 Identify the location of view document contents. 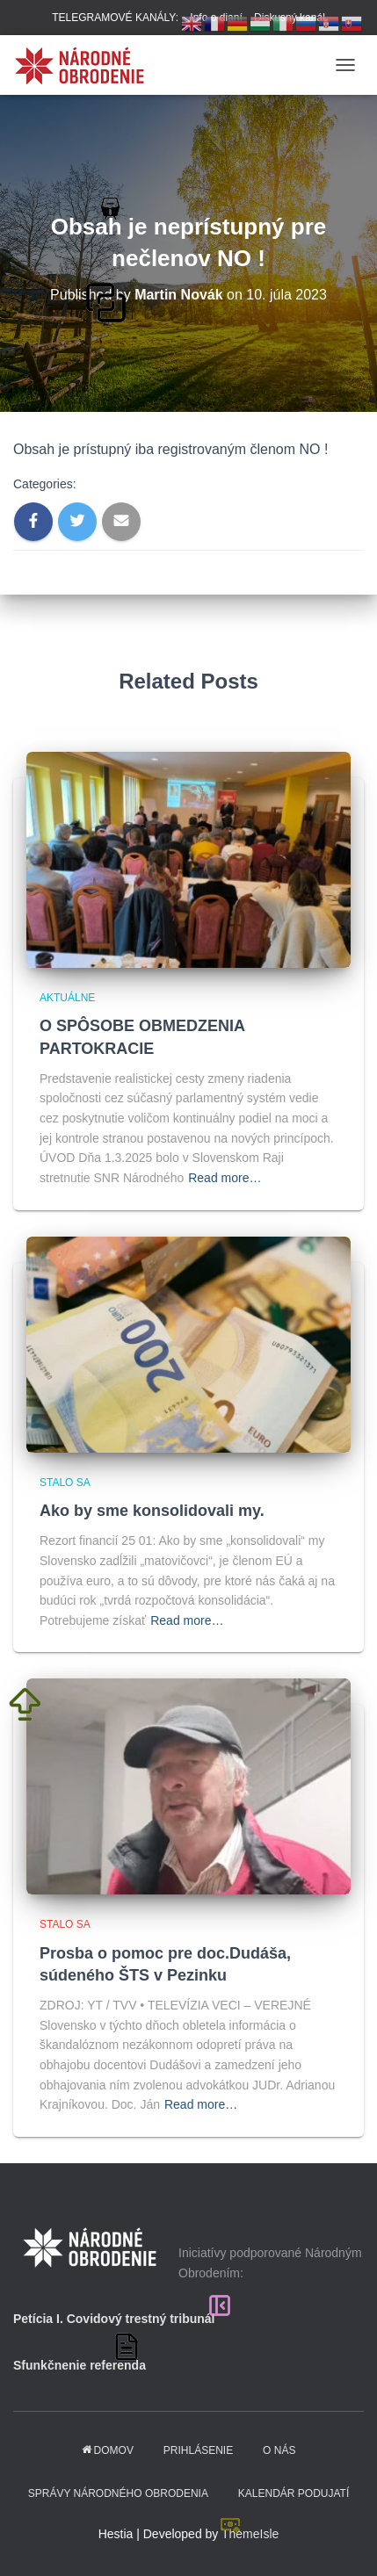
(127, 2347).